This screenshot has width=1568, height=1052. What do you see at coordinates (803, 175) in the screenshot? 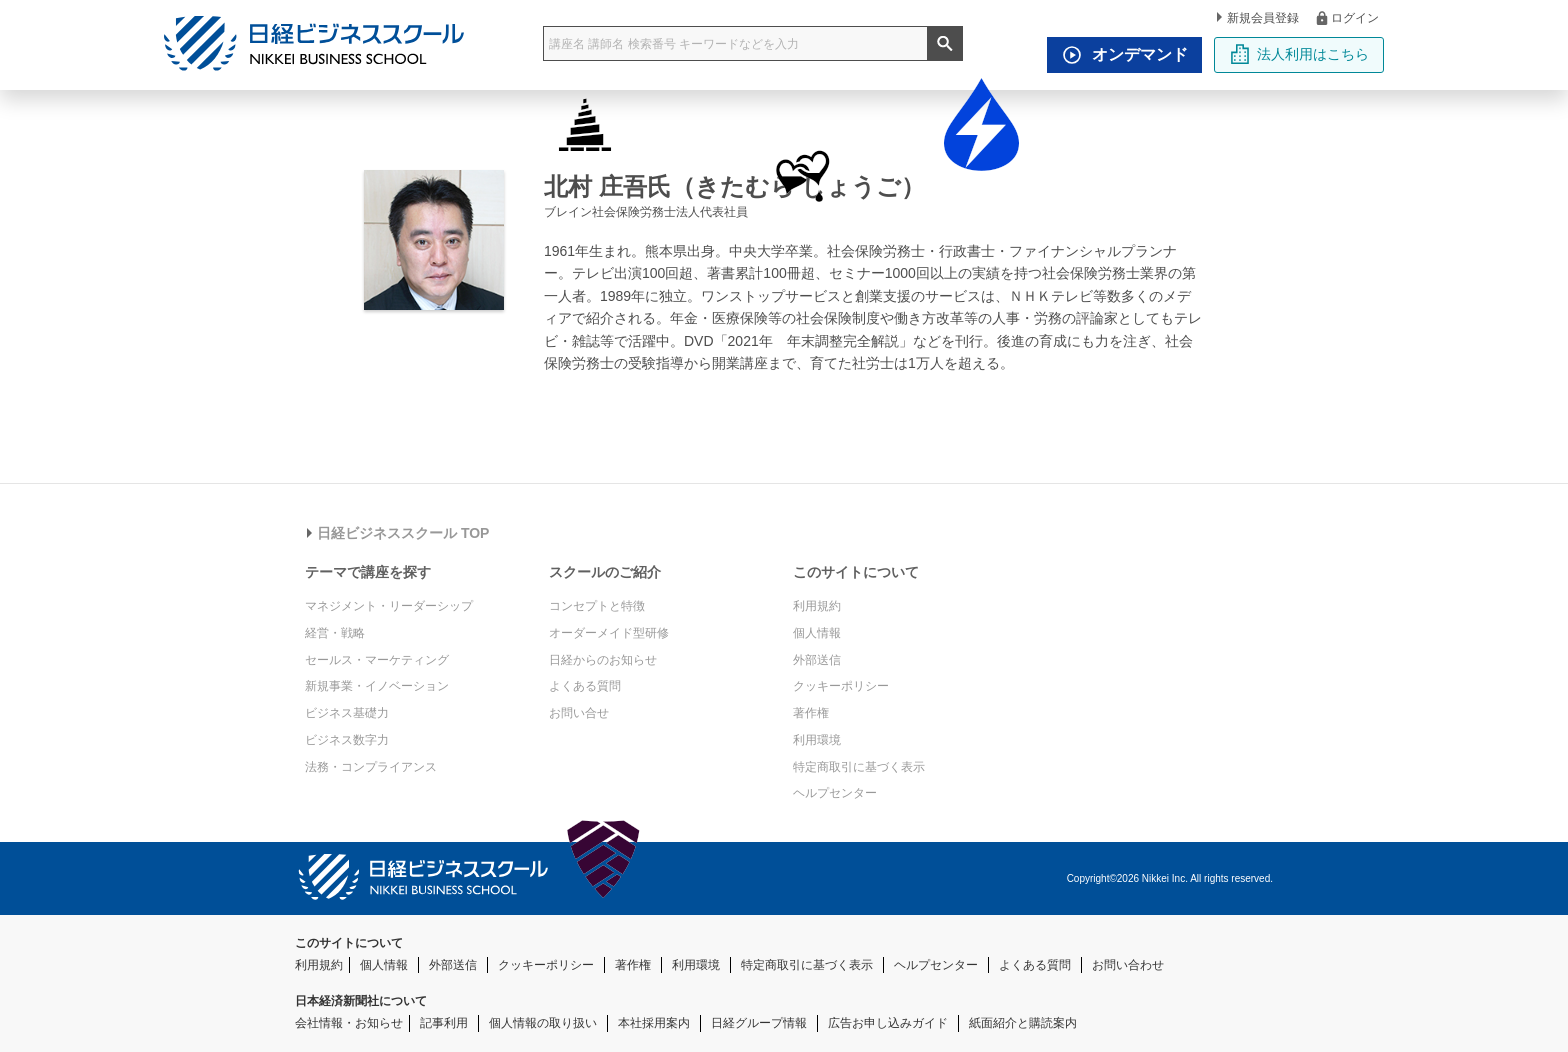
I see `transfer health or life points between characters` at bounding box center [803, 175].